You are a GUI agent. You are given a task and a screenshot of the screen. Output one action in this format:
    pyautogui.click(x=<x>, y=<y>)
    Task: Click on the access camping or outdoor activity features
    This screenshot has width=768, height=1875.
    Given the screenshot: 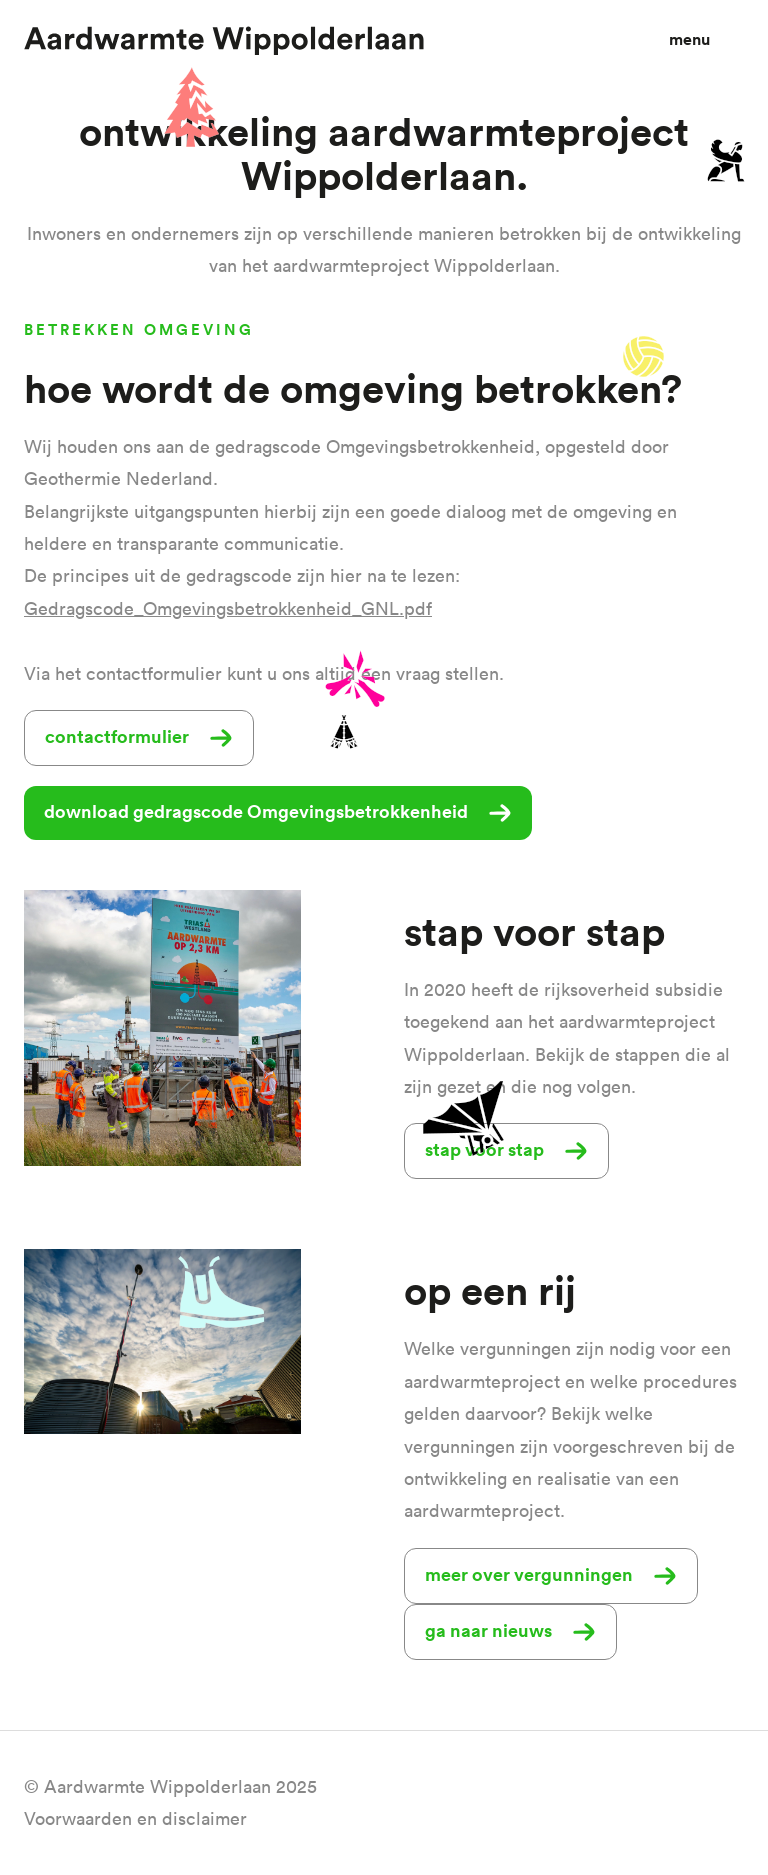 What is the action you would take?
    pyautogui.click(x=344, y=732)
    